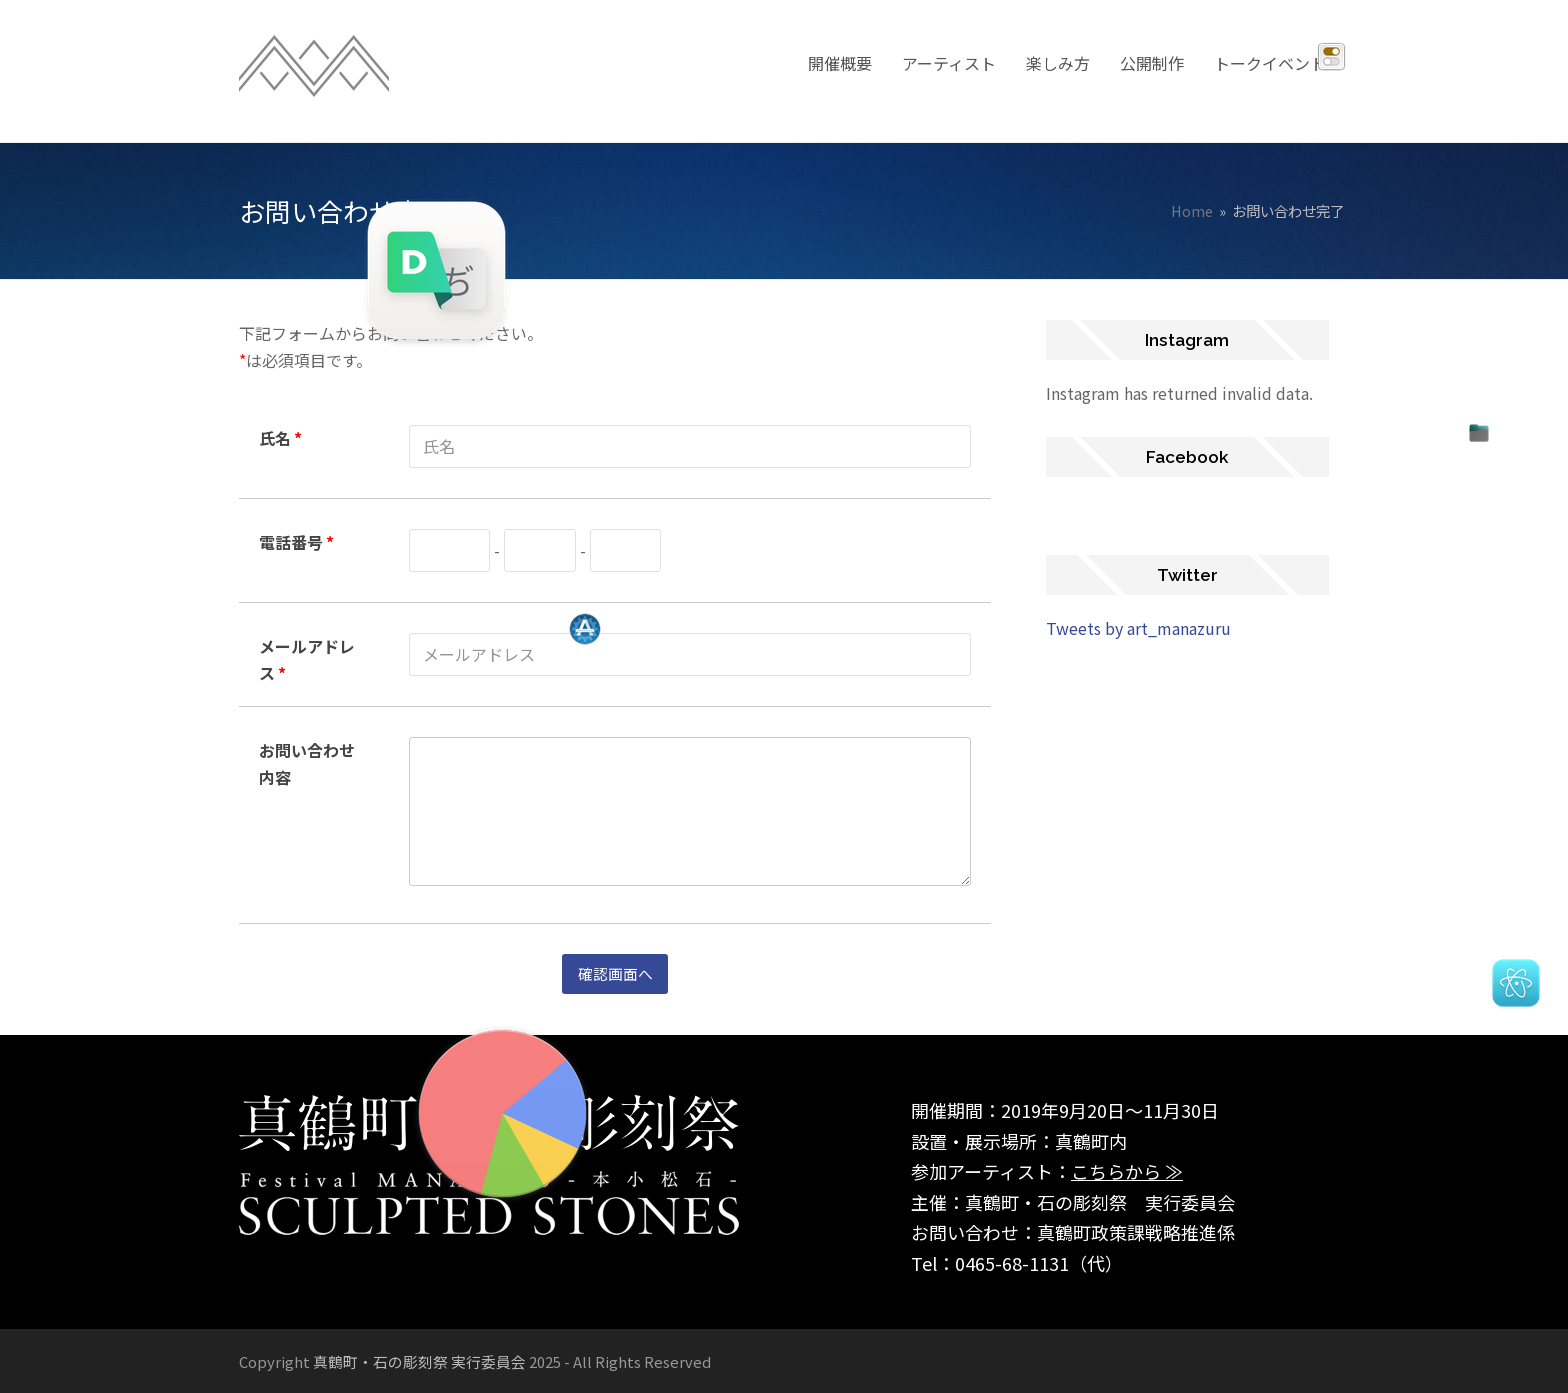  Describe the element at coordinates (1479, 433) in the screenshot. I see `drop file here to move into folder` at that location.